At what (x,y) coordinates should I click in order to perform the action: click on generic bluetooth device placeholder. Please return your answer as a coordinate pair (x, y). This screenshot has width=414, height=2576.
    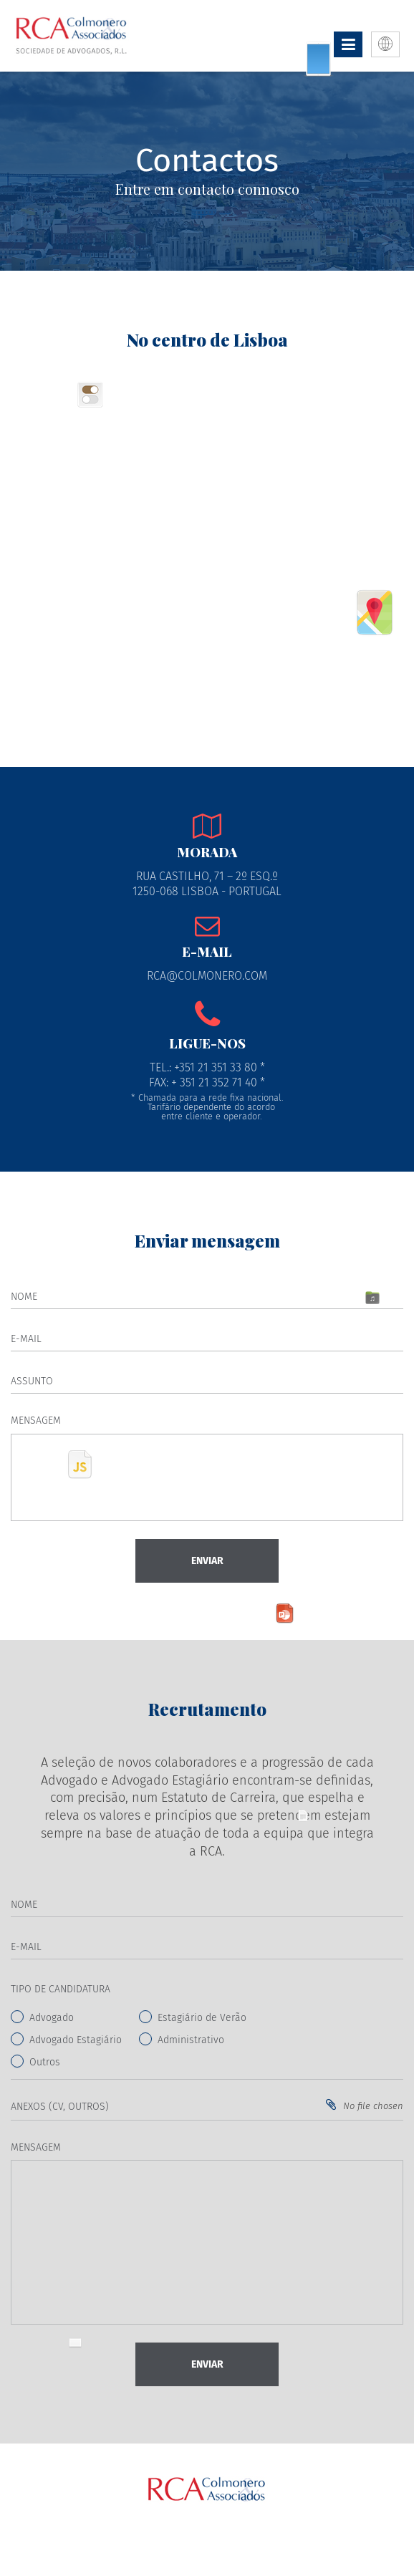
    Looking at the image, I should click on (75, 2343).